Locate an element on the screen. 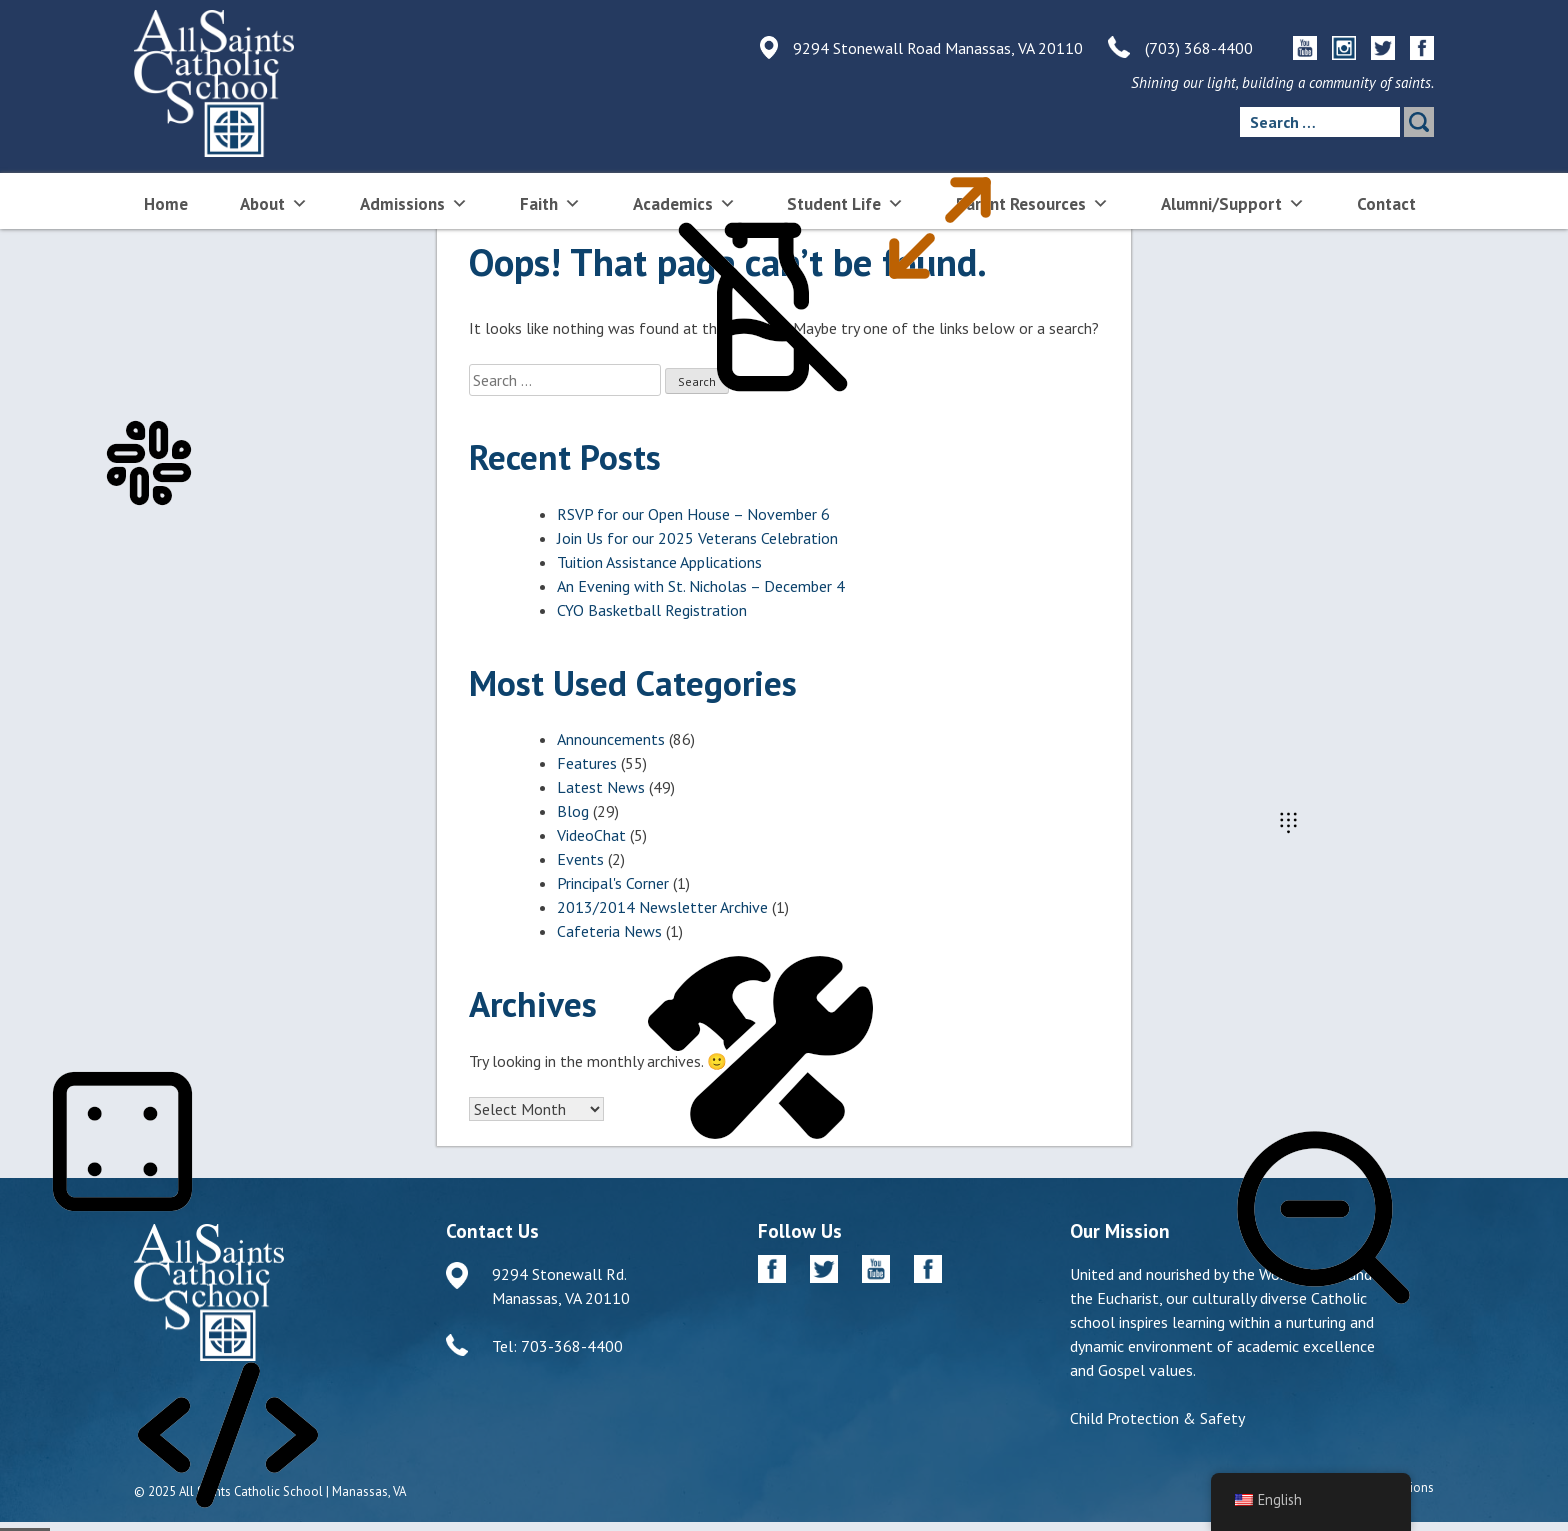 The width and height of the screenshot is (1568, 1531). open Slack messaging app is located at coordinates (149, 463).